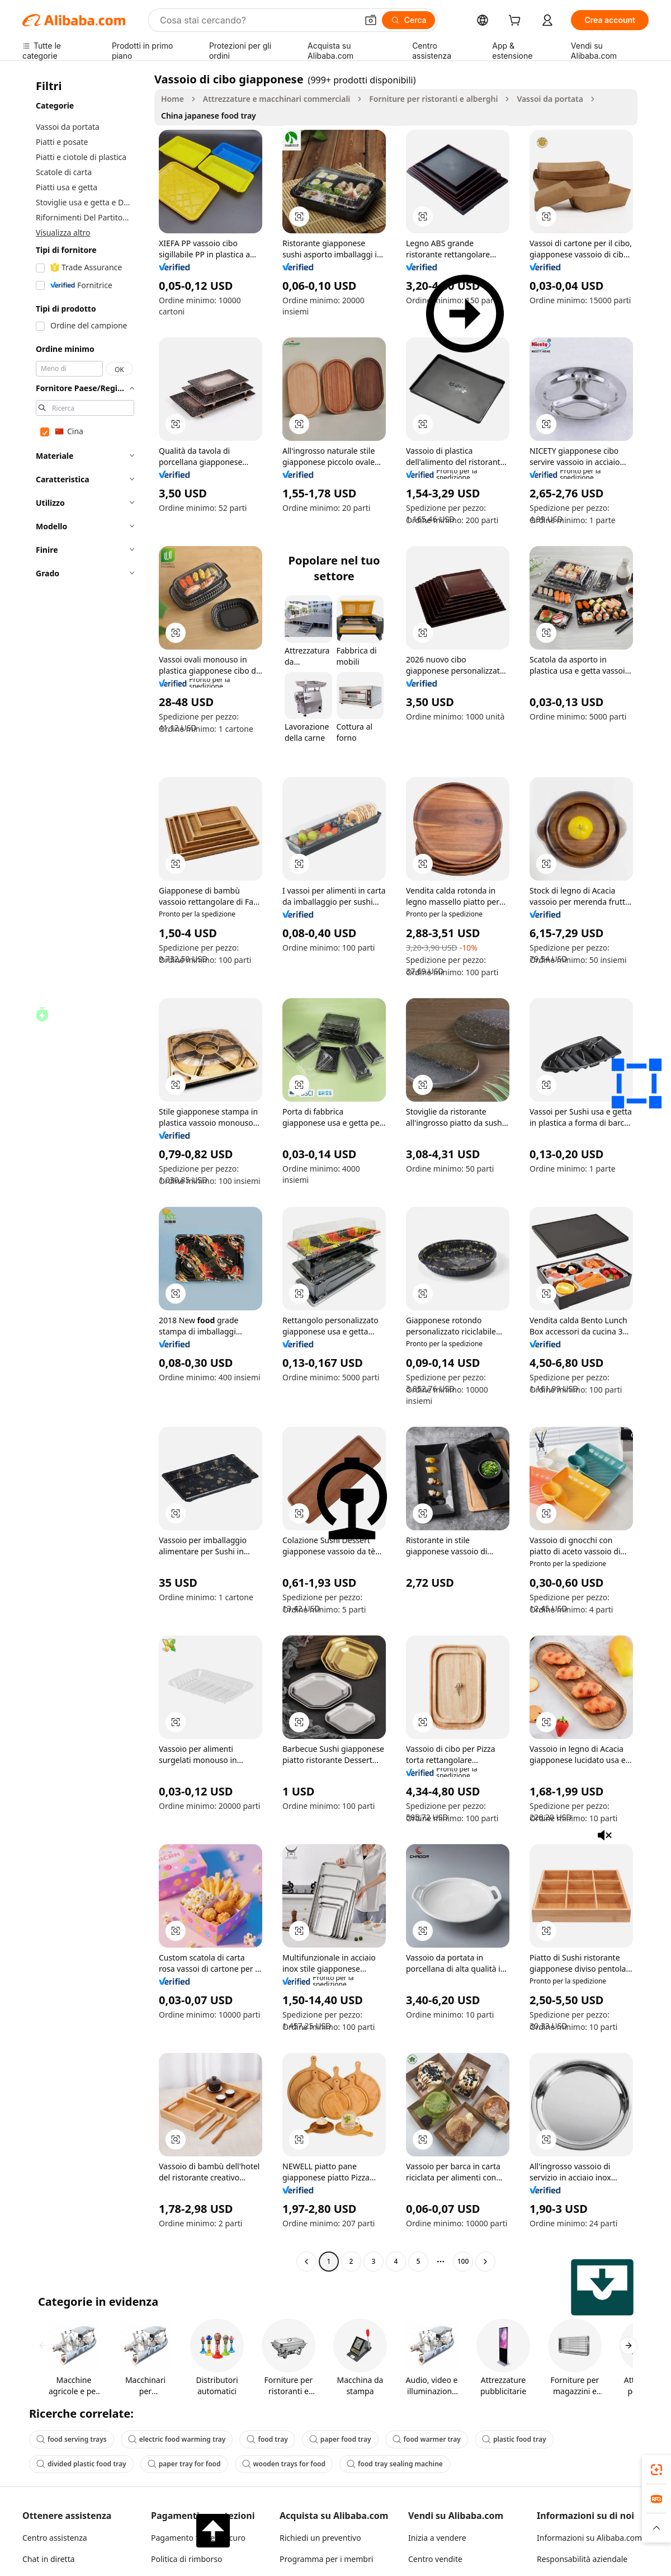 This screenshot has width=671, height=2576. What do you see at coordinates (602, 2287) in the screenshot?
I see `import files or data into the application` at bounding box center [602, 2287].